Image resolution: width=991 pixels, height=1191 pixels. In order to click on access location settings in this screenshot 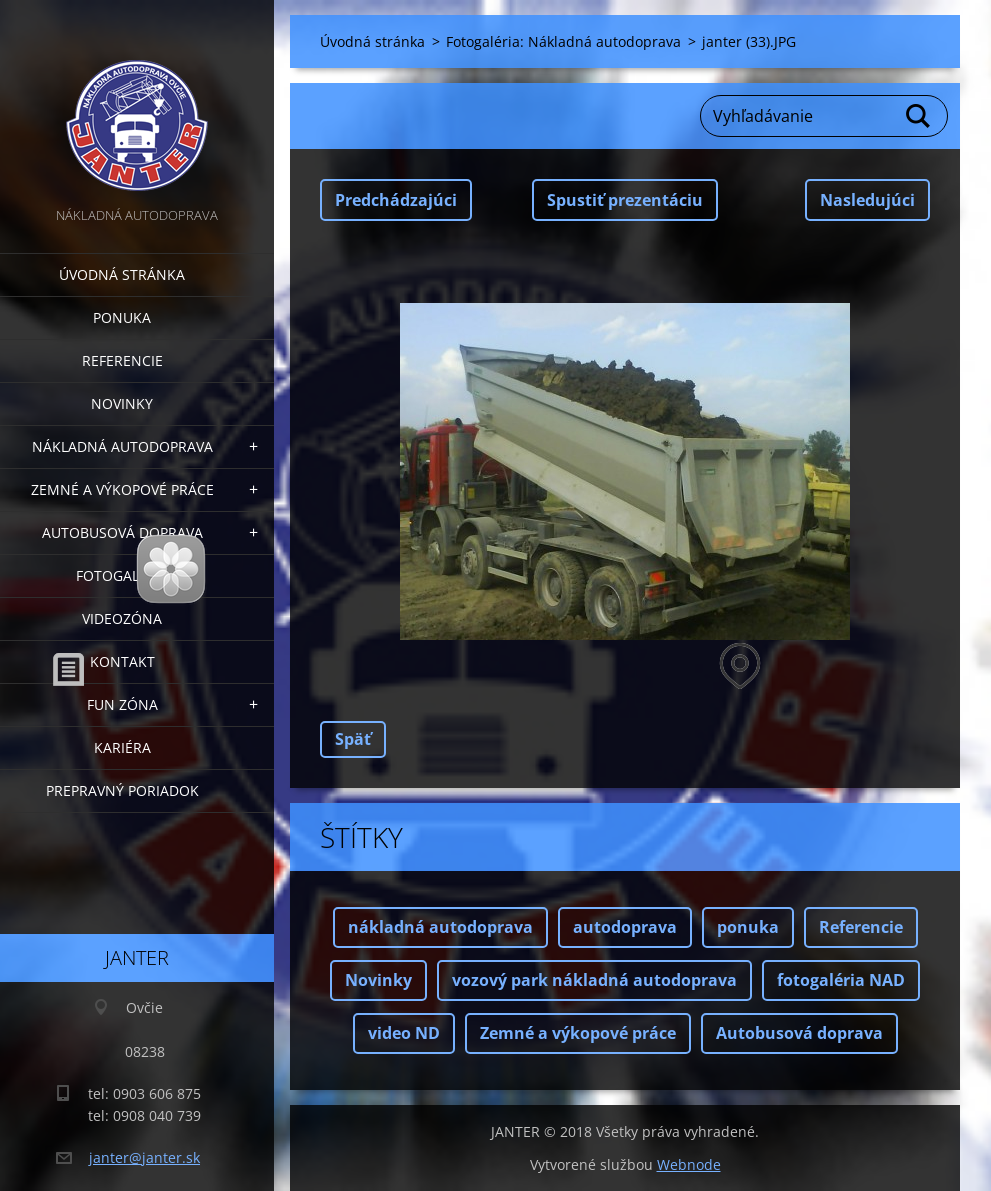, I will do `click(740, 666)`.